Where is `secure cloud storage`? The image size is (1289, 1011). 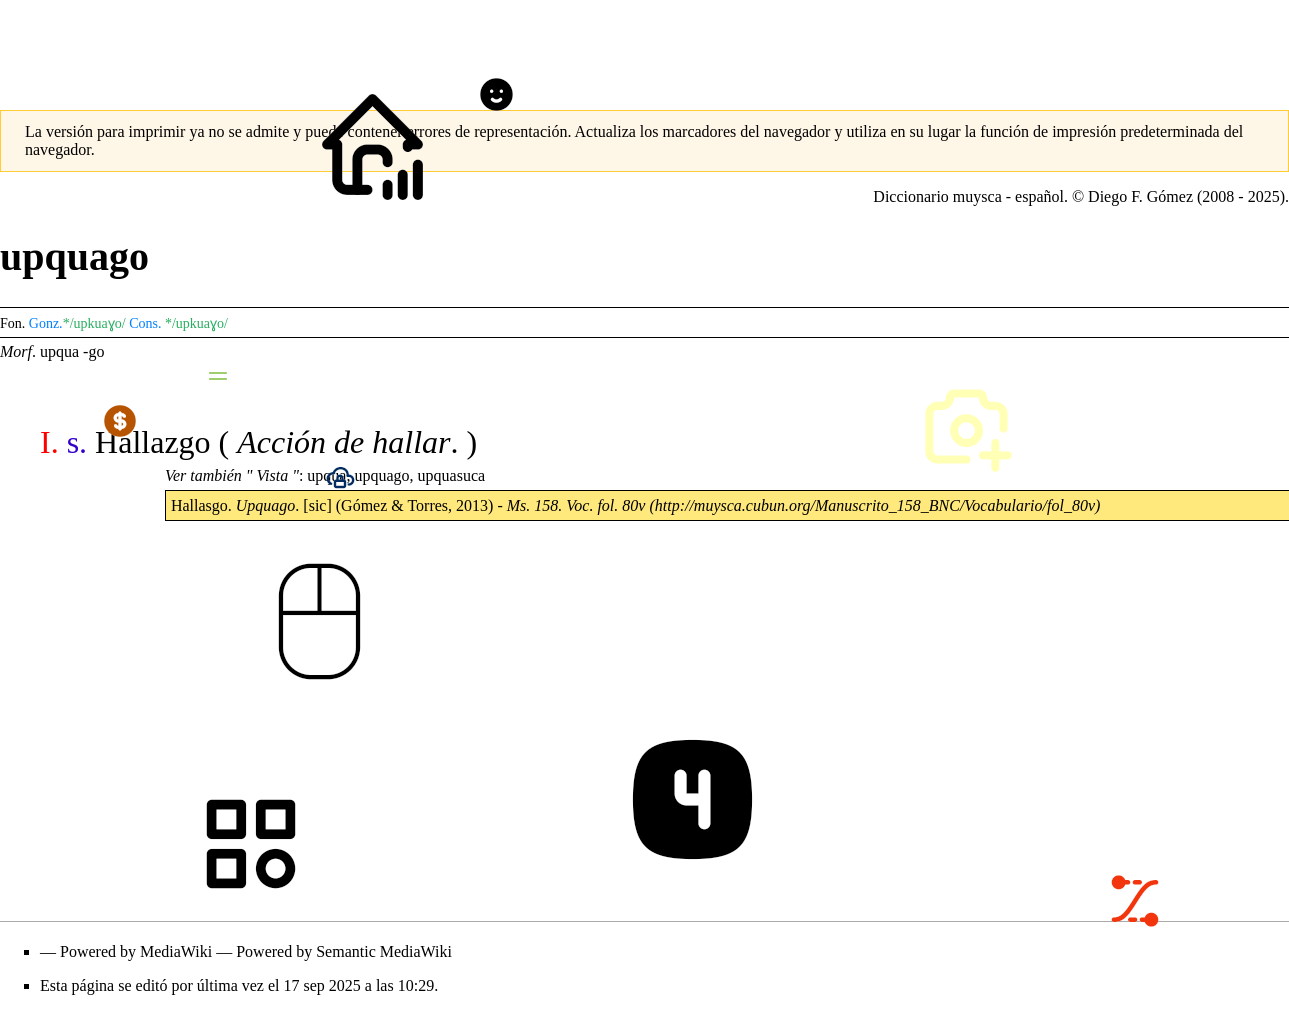 secure cloud storage is located at coordinates (340, 477).